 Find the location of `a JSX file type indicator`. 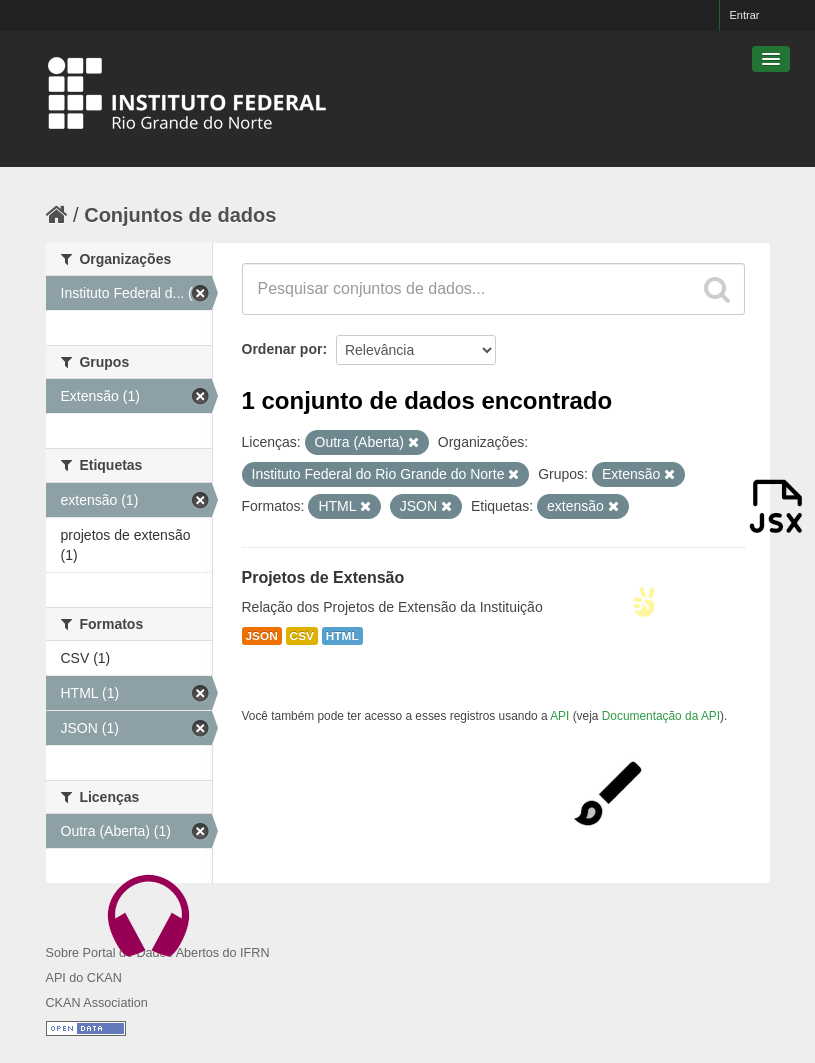

a JSX file type indicator is located at coordinates (777, 508).